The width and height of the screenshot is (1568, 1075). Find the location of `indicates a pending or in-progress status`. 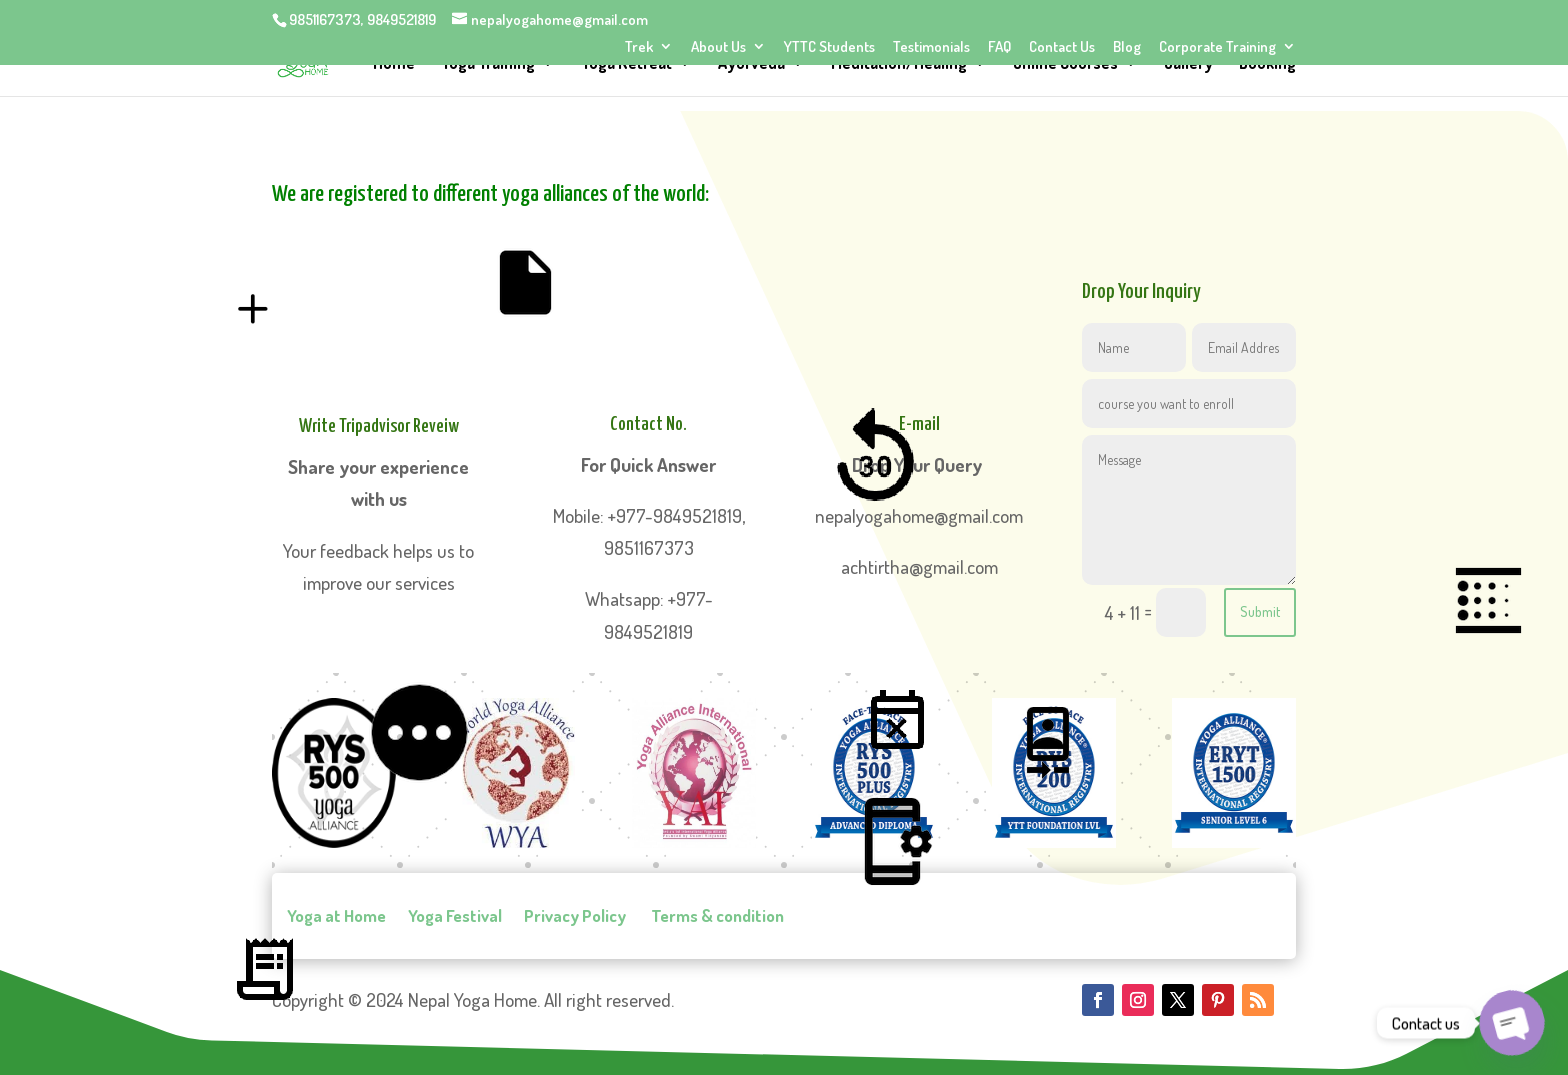

indicates a pending or in-progress status is located at coordinates (419, 732).